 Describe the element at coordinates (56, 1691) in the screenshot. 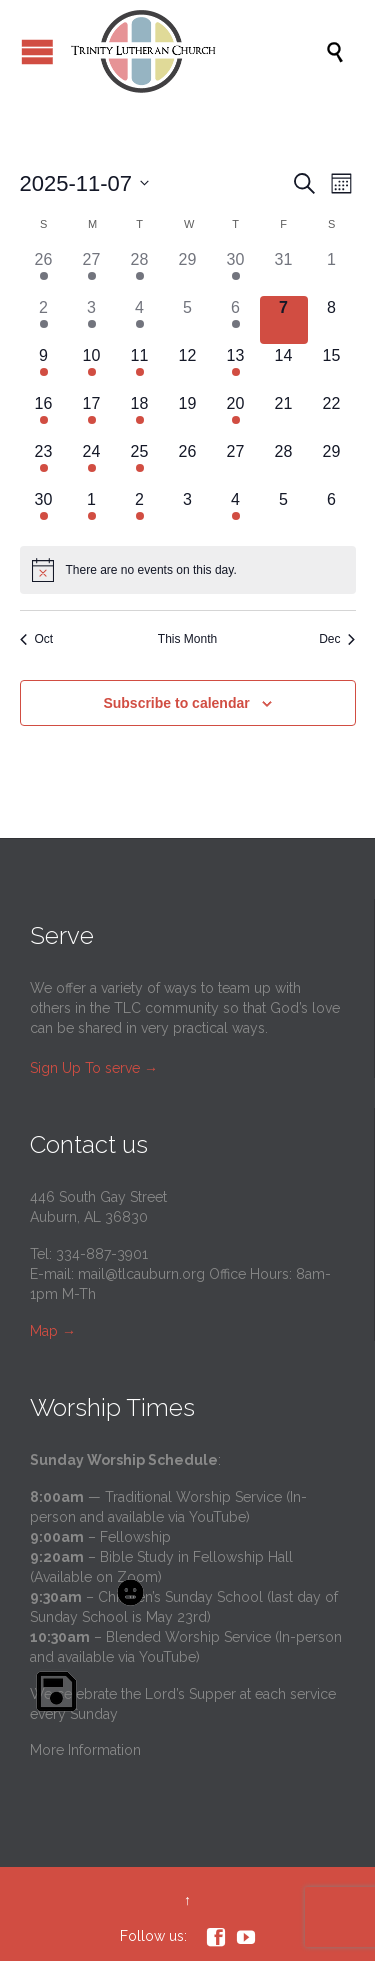

I see `save current file or document` at that location.